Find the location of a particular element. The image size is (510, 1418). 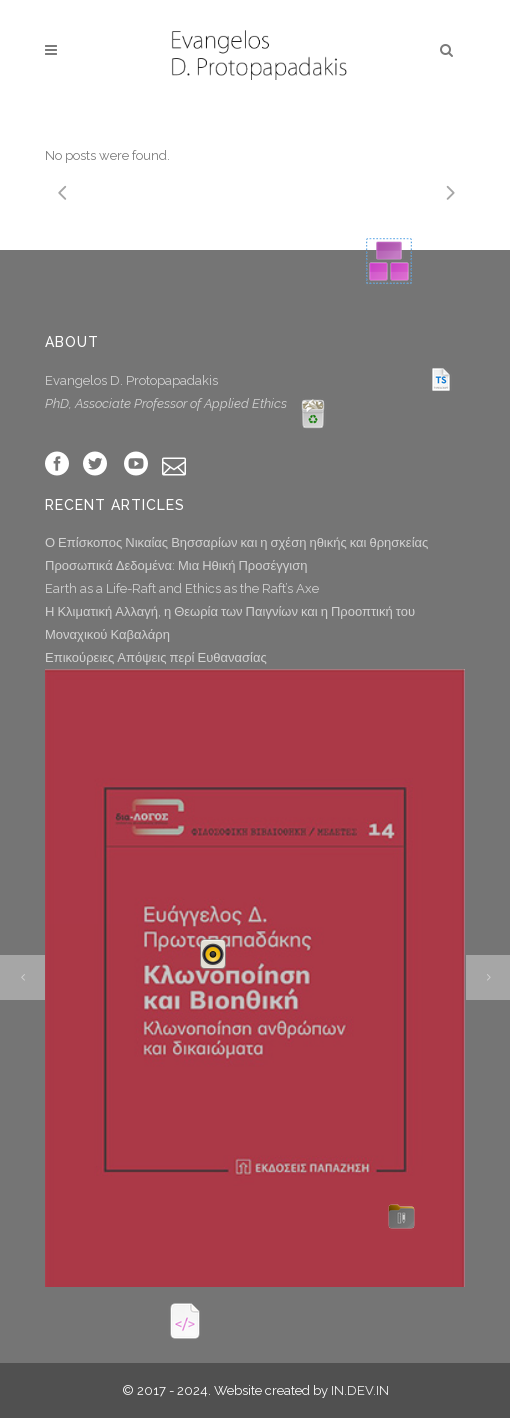

an xml file type indicator is located at coordinates (185, 1321).